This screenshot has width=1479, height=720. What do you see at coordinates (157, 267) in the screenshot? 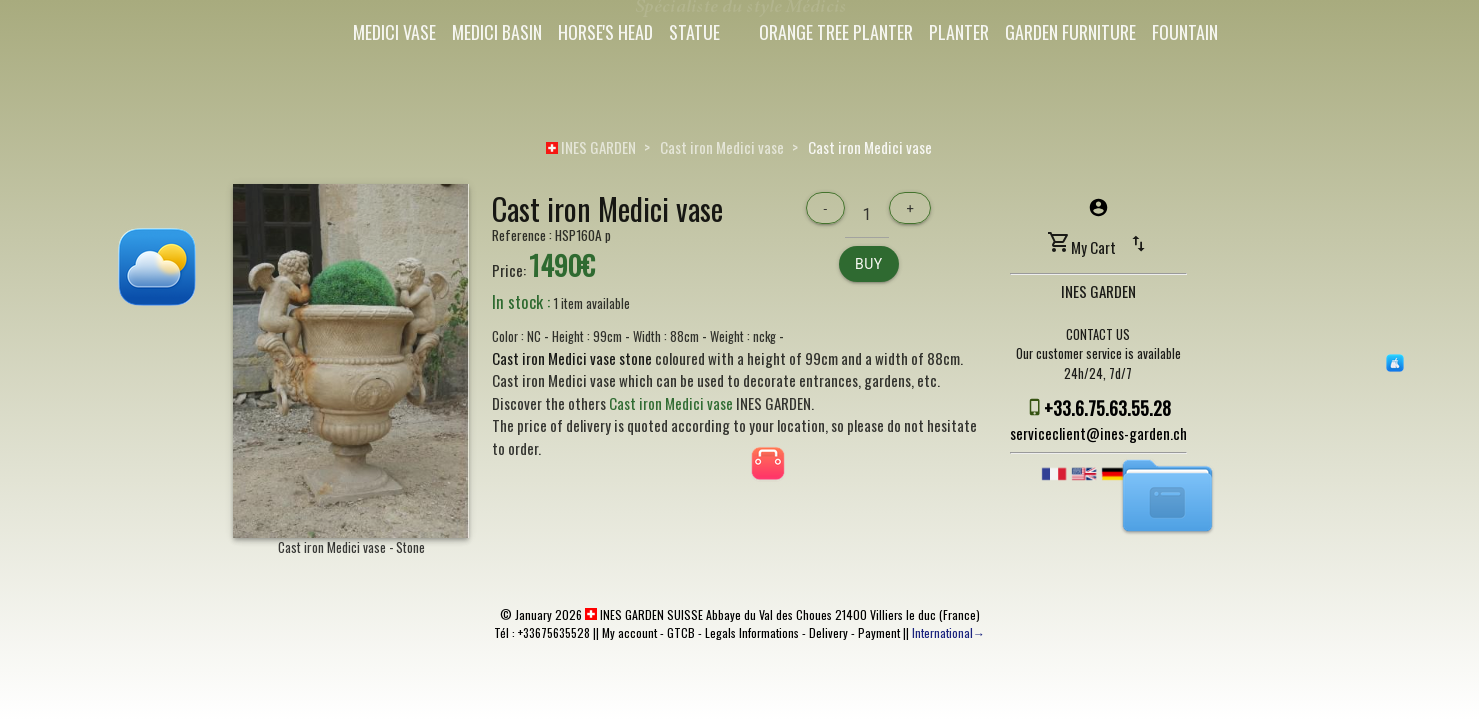
I see `open the weather app` at bounding box center [157, 267].